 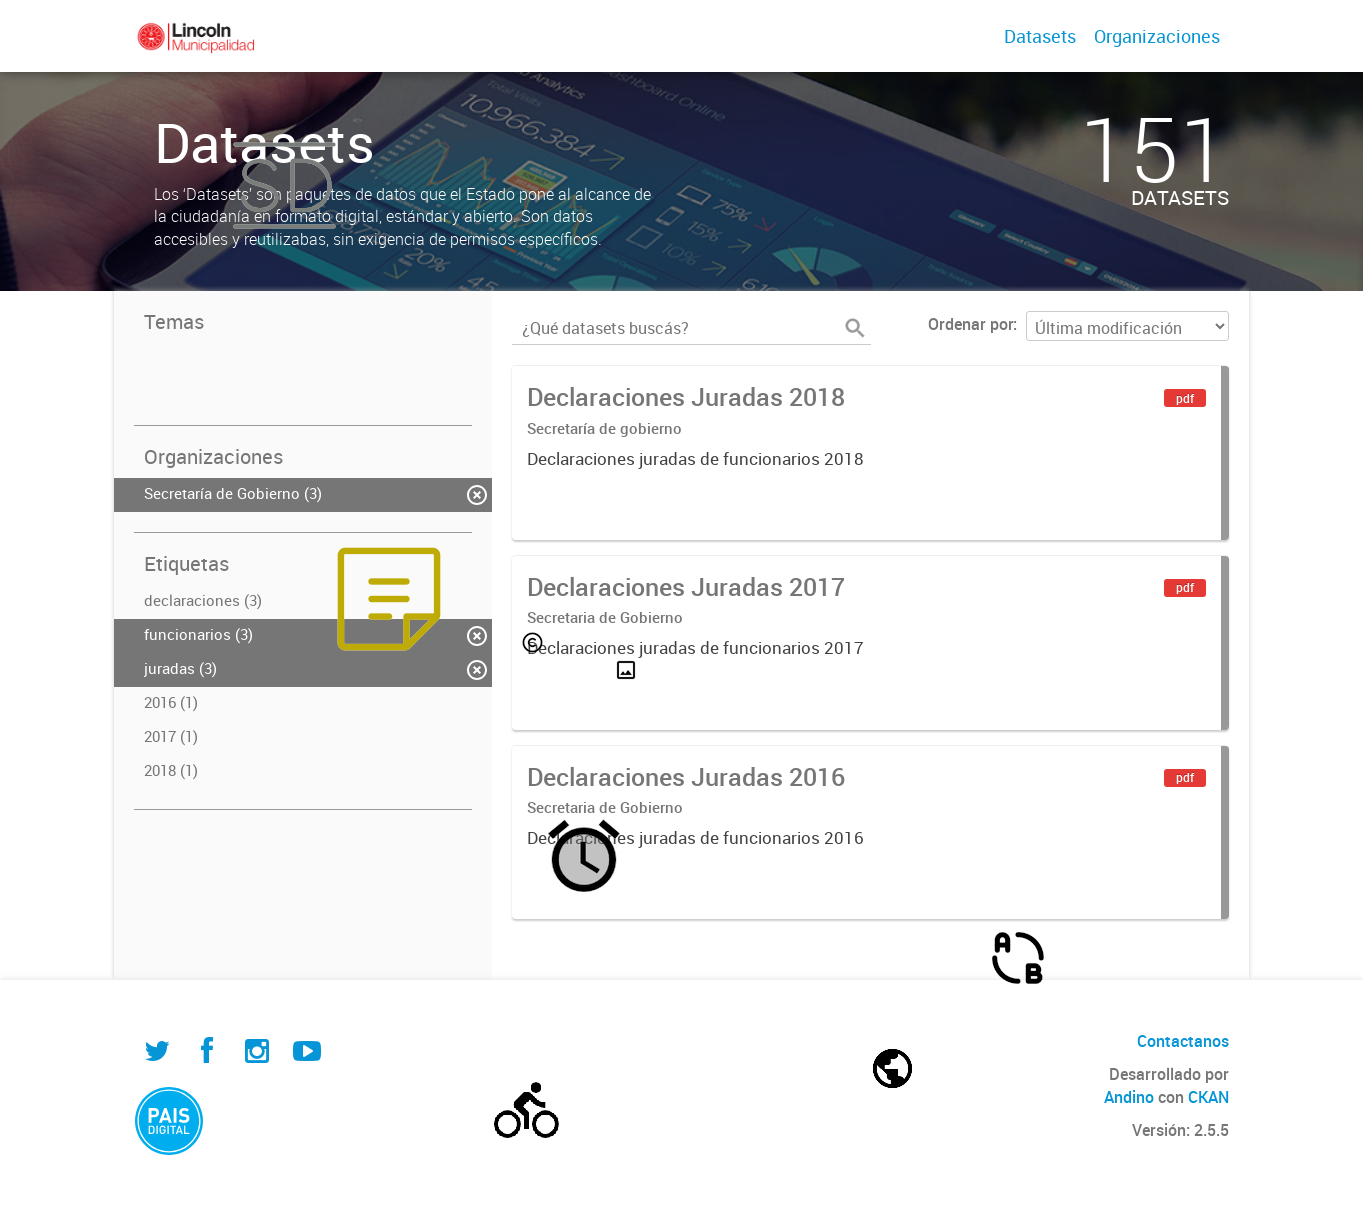 What do you see at coordinates (892, 1068) in the screenshot?
I see `access public or global content` at bounding box center [892, 1068].